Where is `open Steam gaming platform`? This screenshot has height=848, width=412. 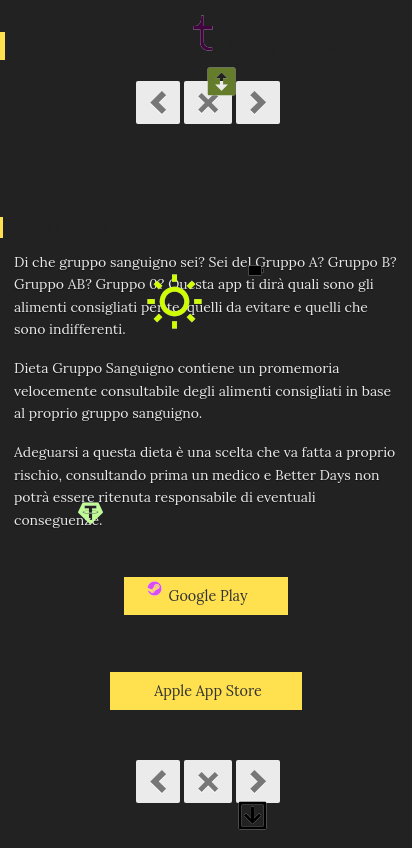
open Steam gaming platform is located at coordinates (154, 588).